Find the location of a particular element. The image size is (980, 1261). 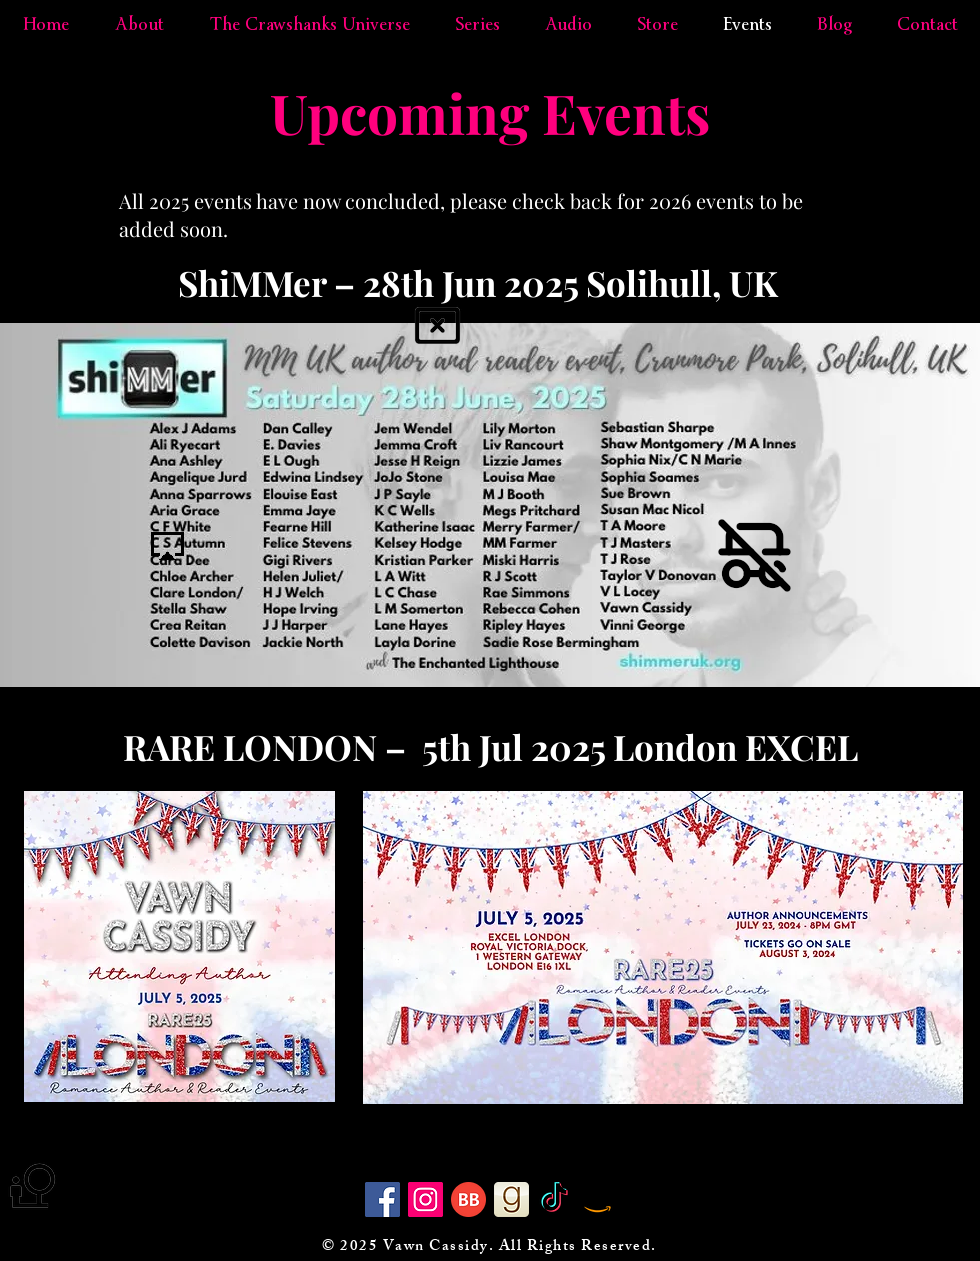

cancel or close a presentation is located at coordinates (437, 325).